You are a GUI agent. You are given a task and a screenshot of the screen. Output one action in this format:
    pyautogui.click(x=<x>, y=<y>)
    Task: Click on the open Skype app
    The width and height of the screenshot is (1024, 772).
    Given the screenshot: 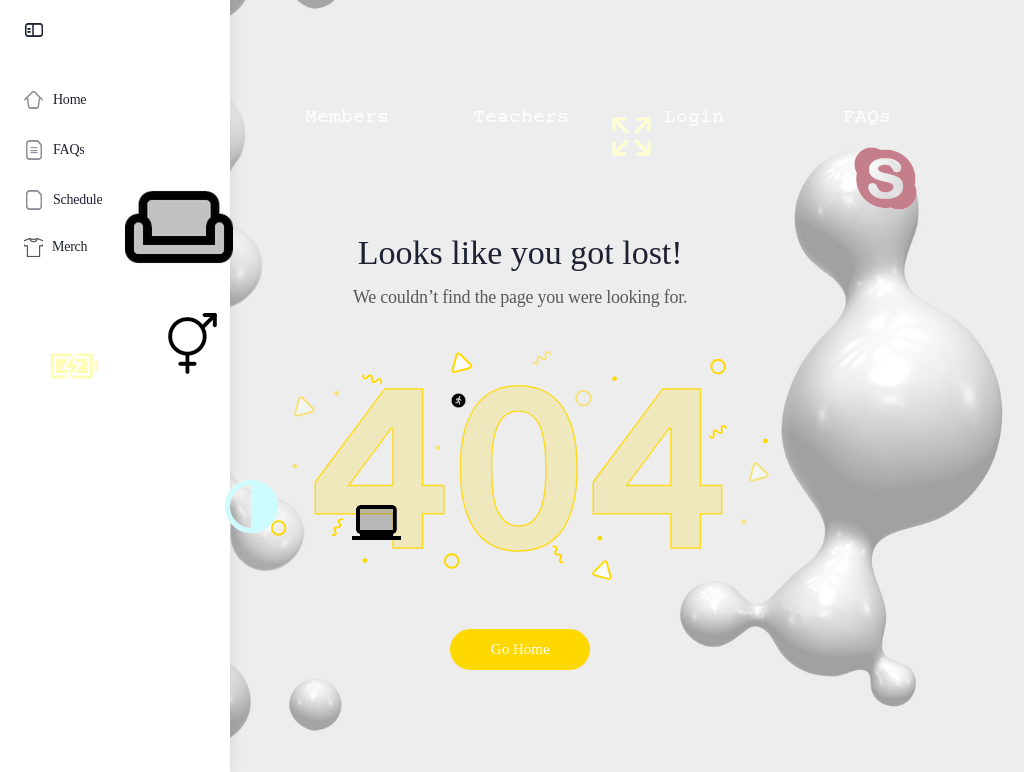 What is the action you would take?
    pyautogui.click(x=885, y=178)
    